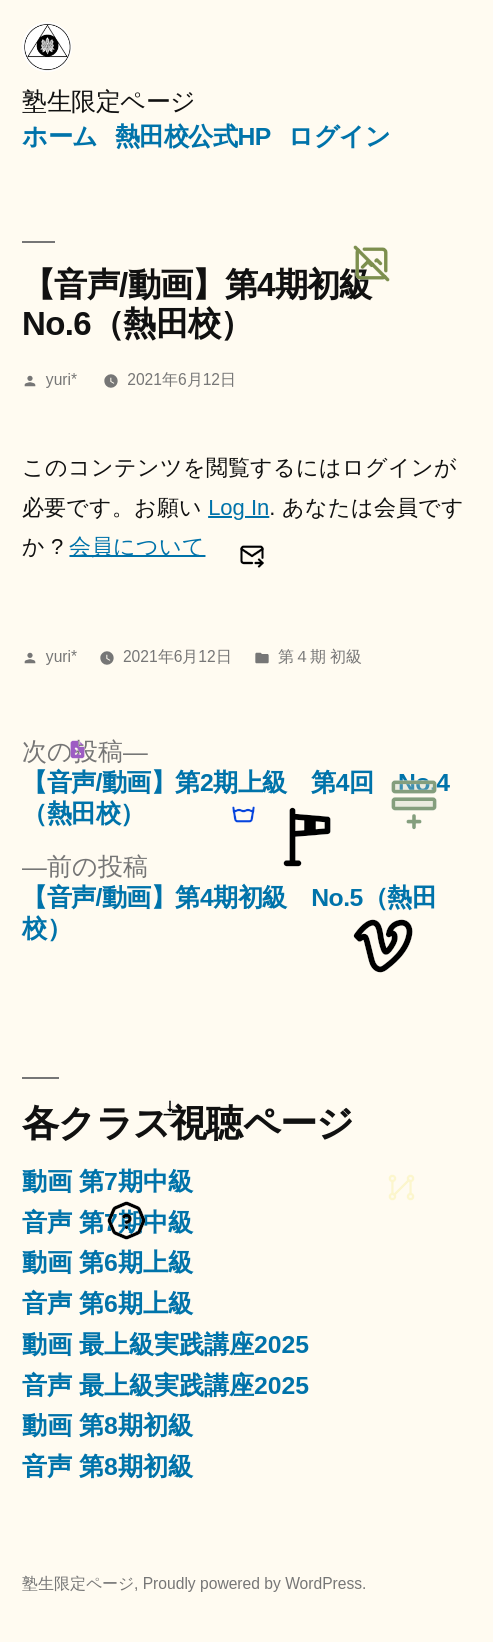  I want to click on view current wind conditions, so click(310, 837).